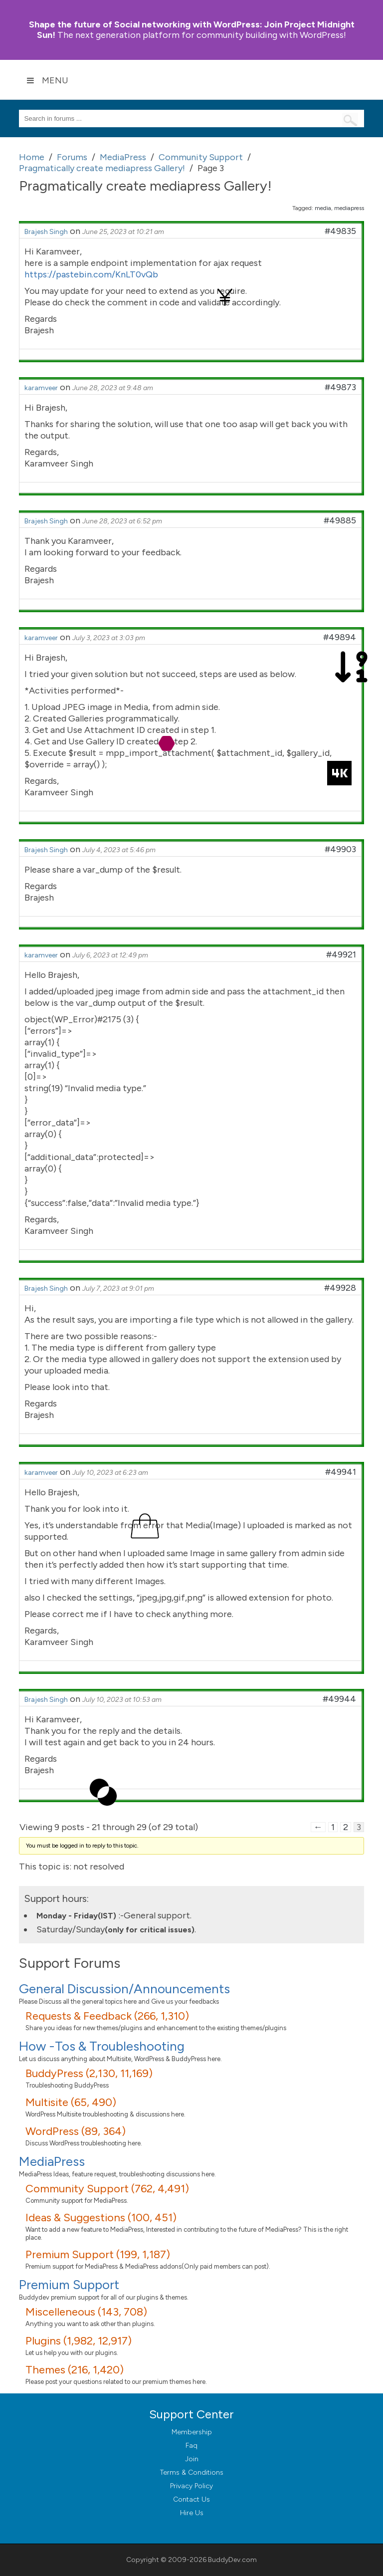 This screenshot has width=383, height=2576. What do you see at coordinates (352, 667) in the screenshot?
I see `sort numbers in descending order` at bounding box center [352, 667].